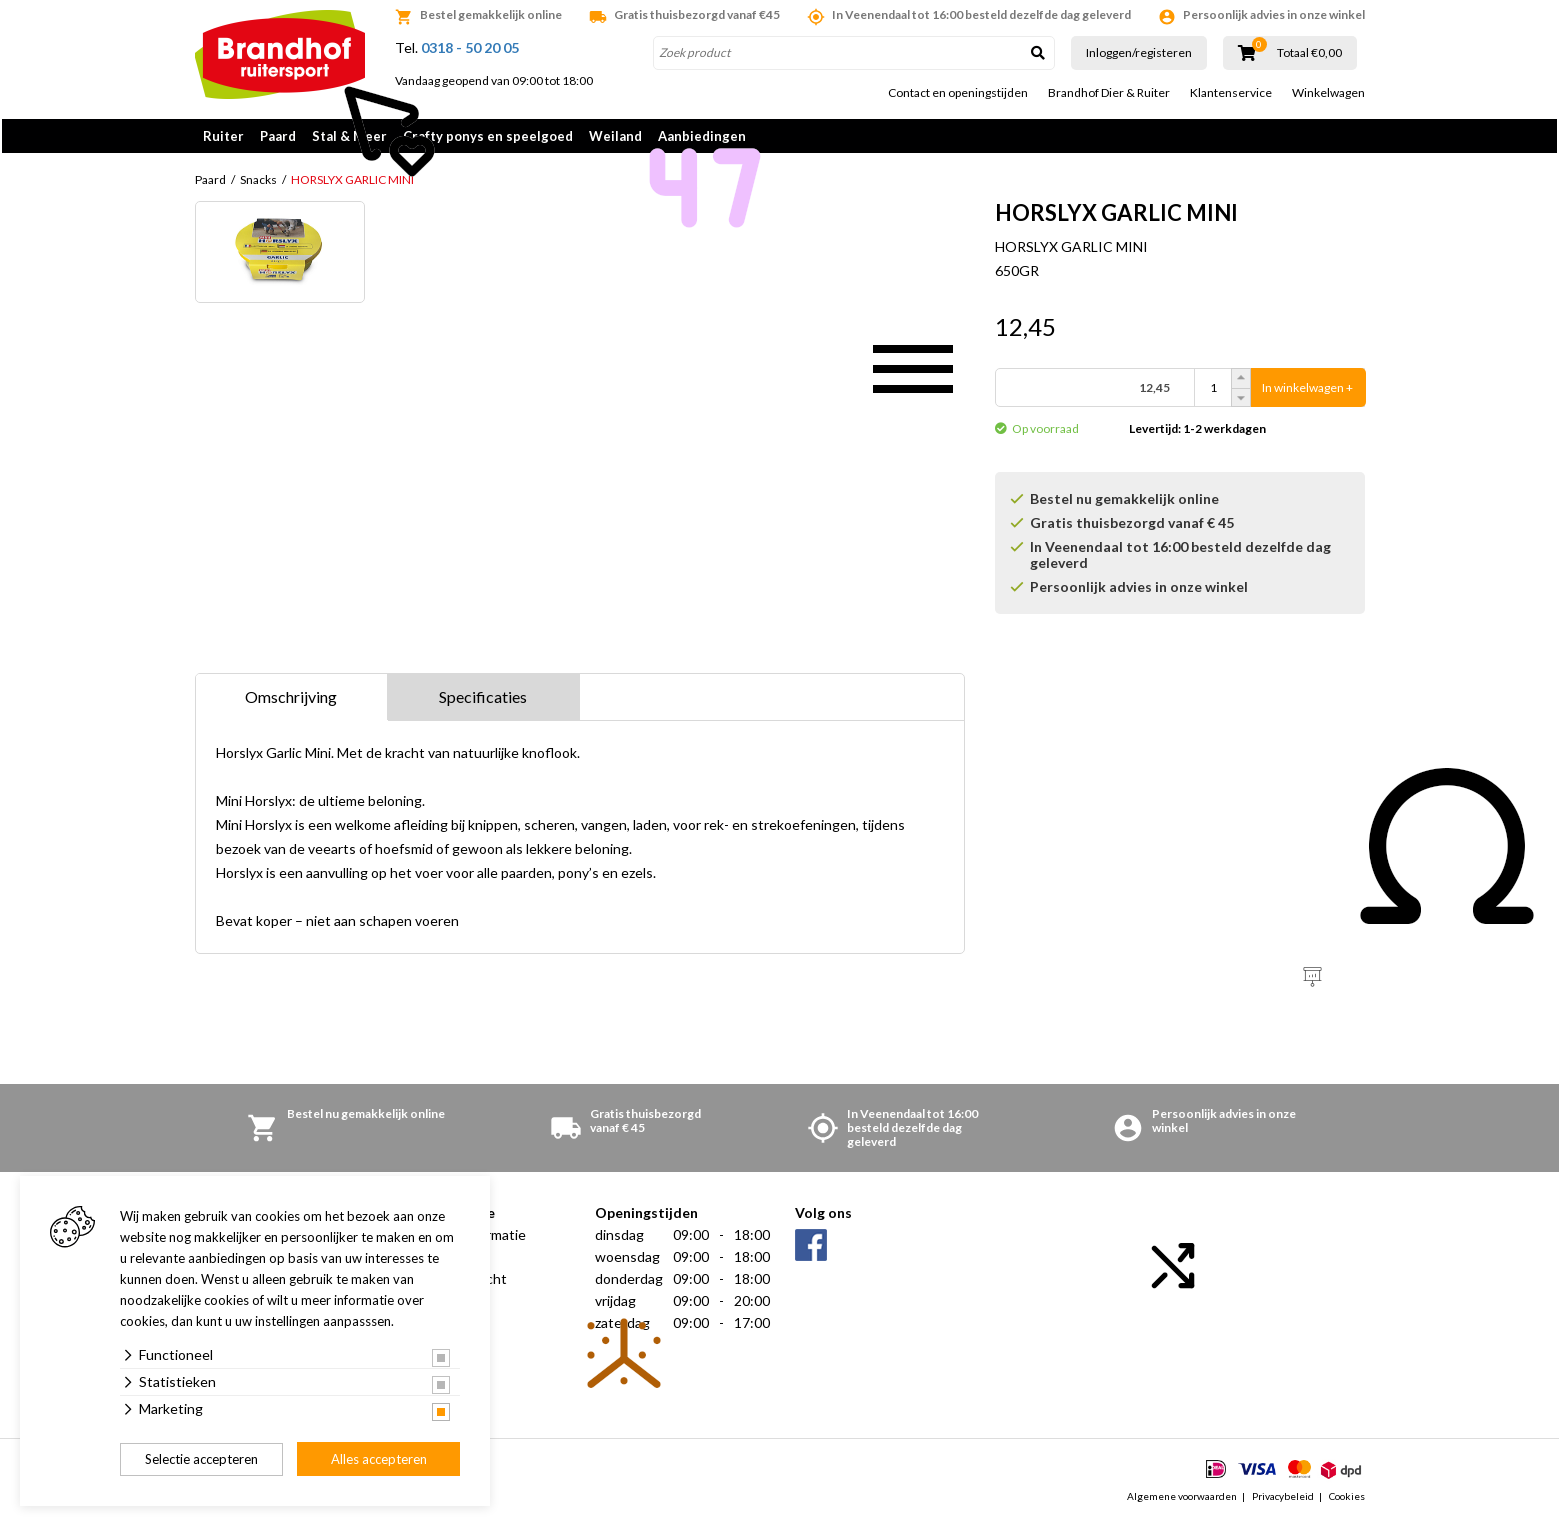 The width and height of the screenshot is (1559, 1526). I want to click on open navigation menu, so click(913, 369).